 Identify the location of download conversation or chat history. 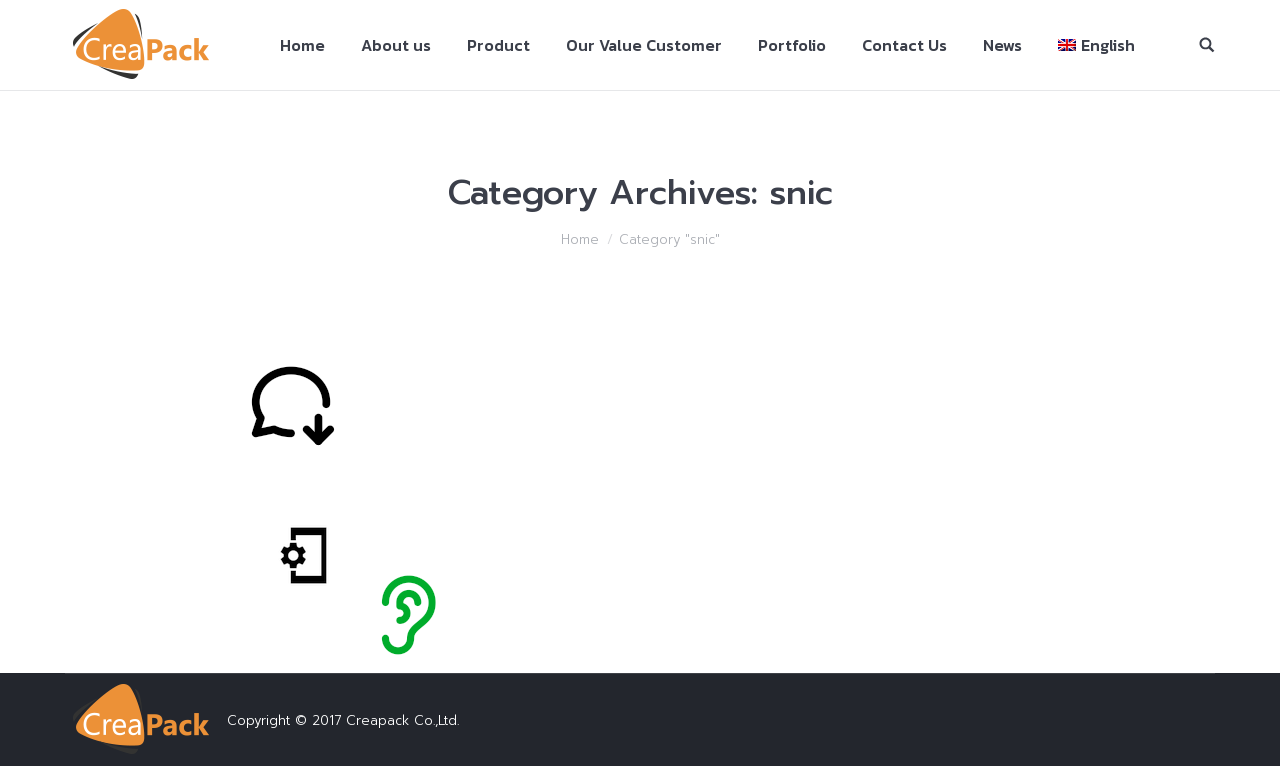
(291, 402).